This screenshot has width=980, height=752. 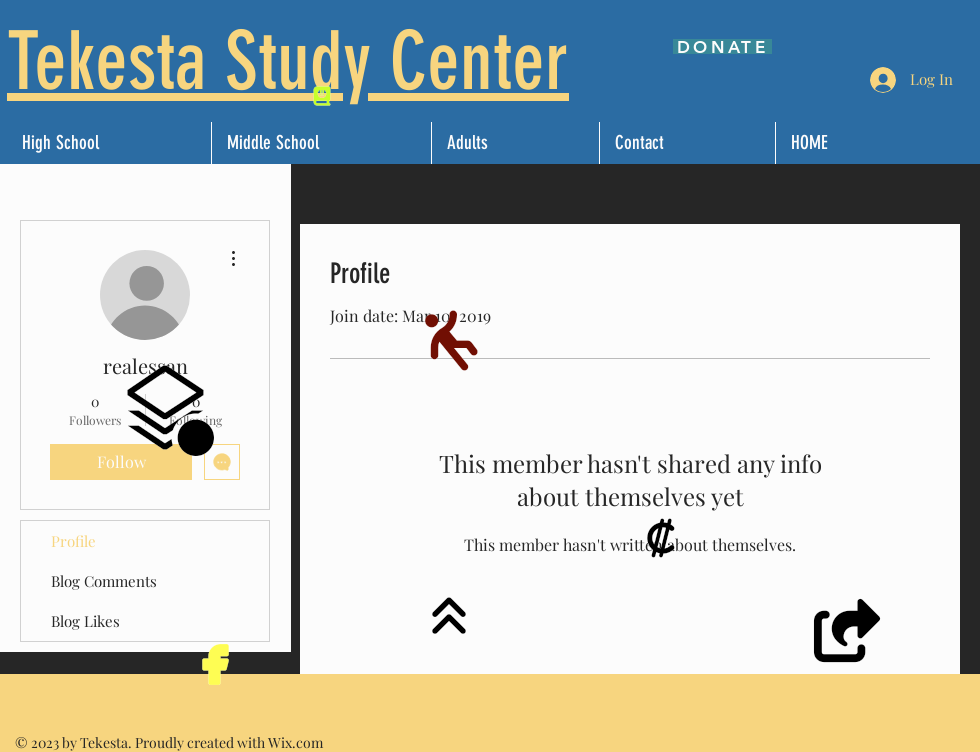 What do you see at coordinates (845, 630) in the screenshot?
I see `share content to another app or platform` at bounding box center [845, 630].